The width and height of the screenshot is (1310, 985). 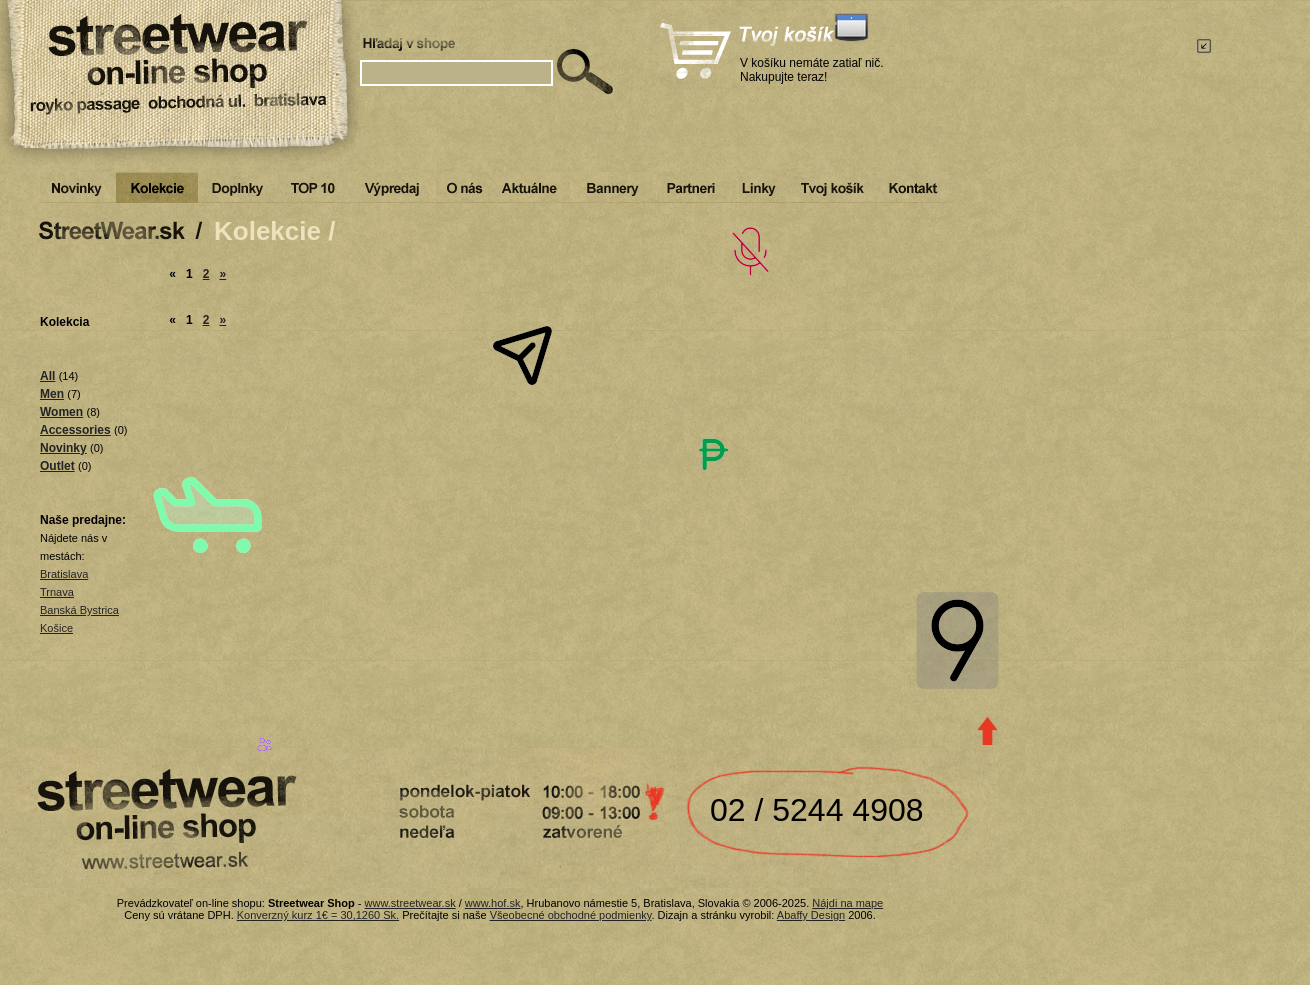 I want to click on compact flash memory card device, so click(x=851, y=27).